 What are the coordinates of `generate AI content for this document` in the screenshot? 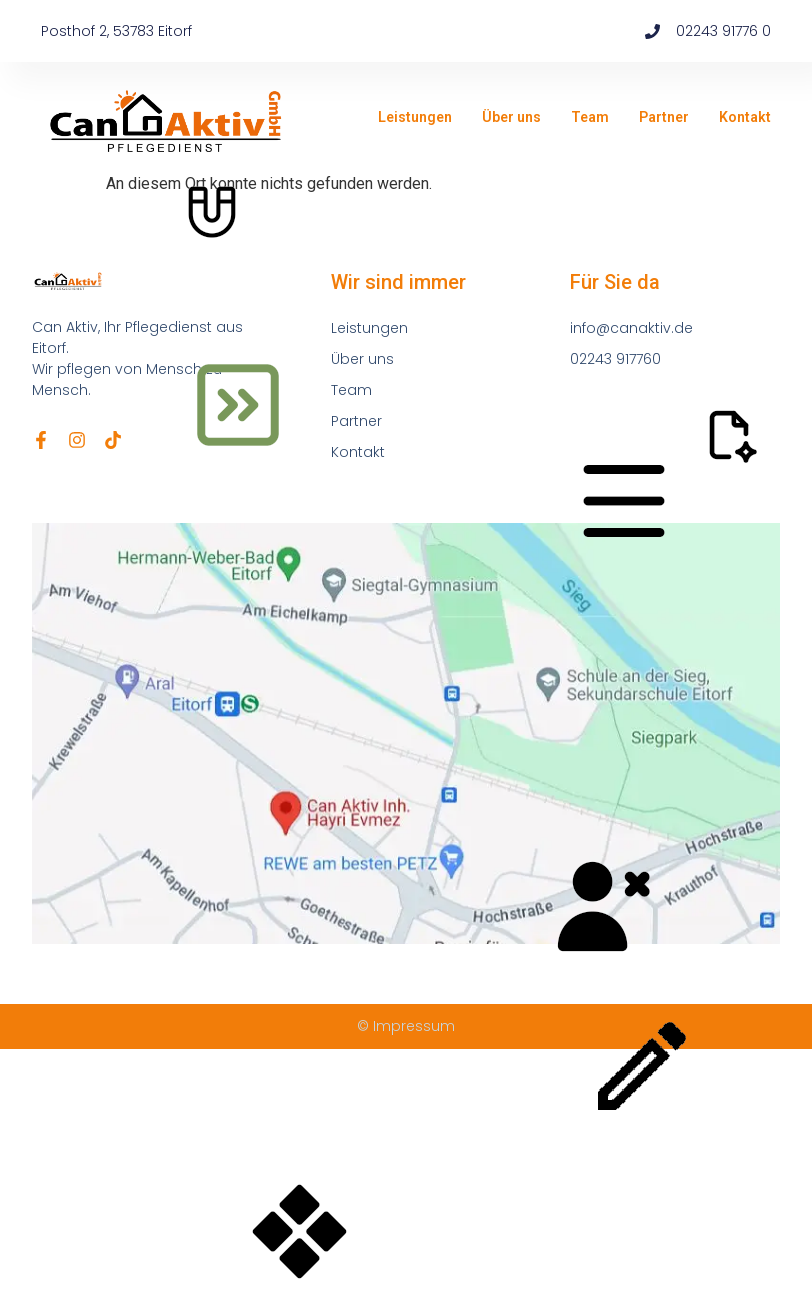 It's located at (729, 435).